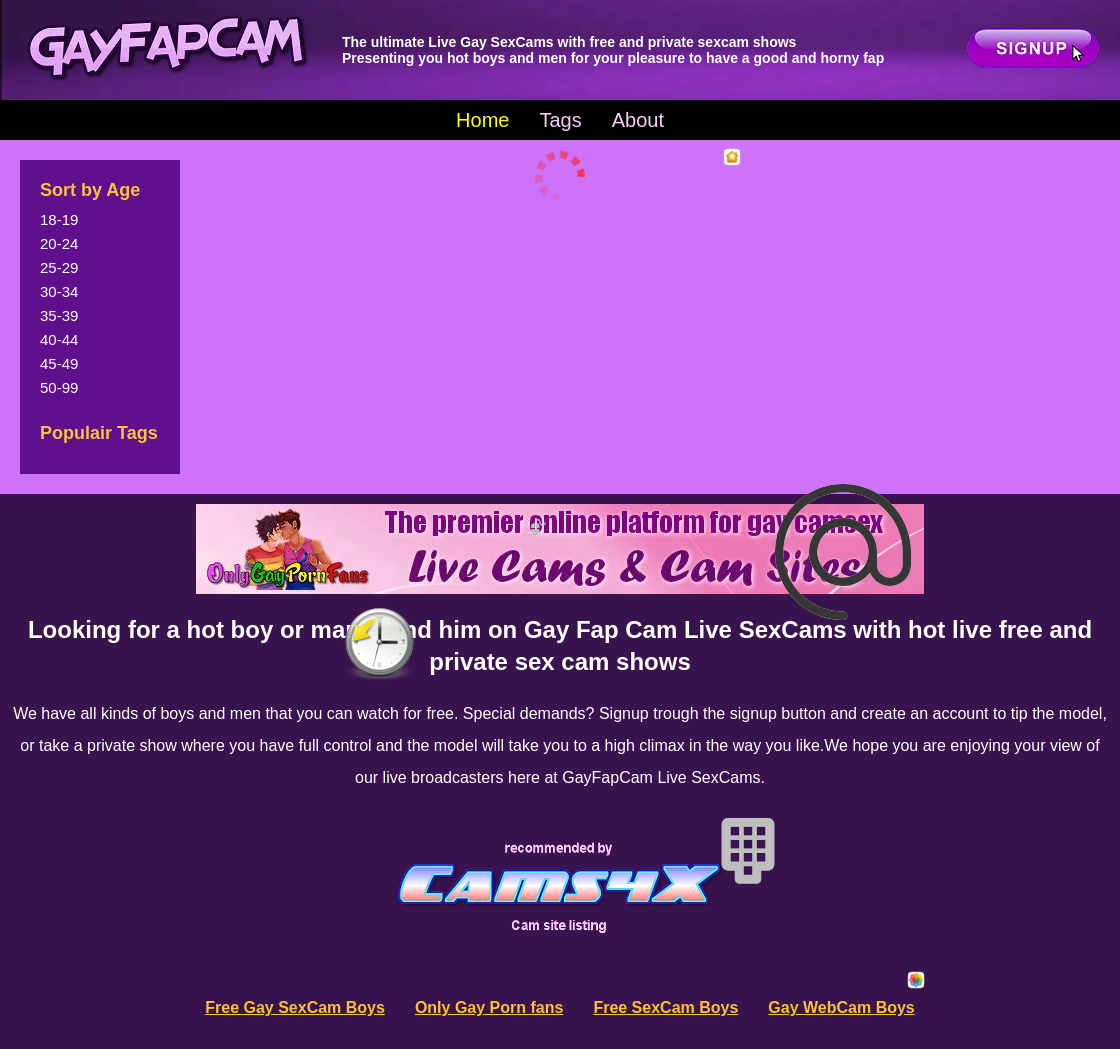 The width and height of the screenshot is (1120, 1049). What do you see at coordinates (732, 157) in the screenshot?
I see `open the home app to control smart home devices` at bounding box center [732, 157].